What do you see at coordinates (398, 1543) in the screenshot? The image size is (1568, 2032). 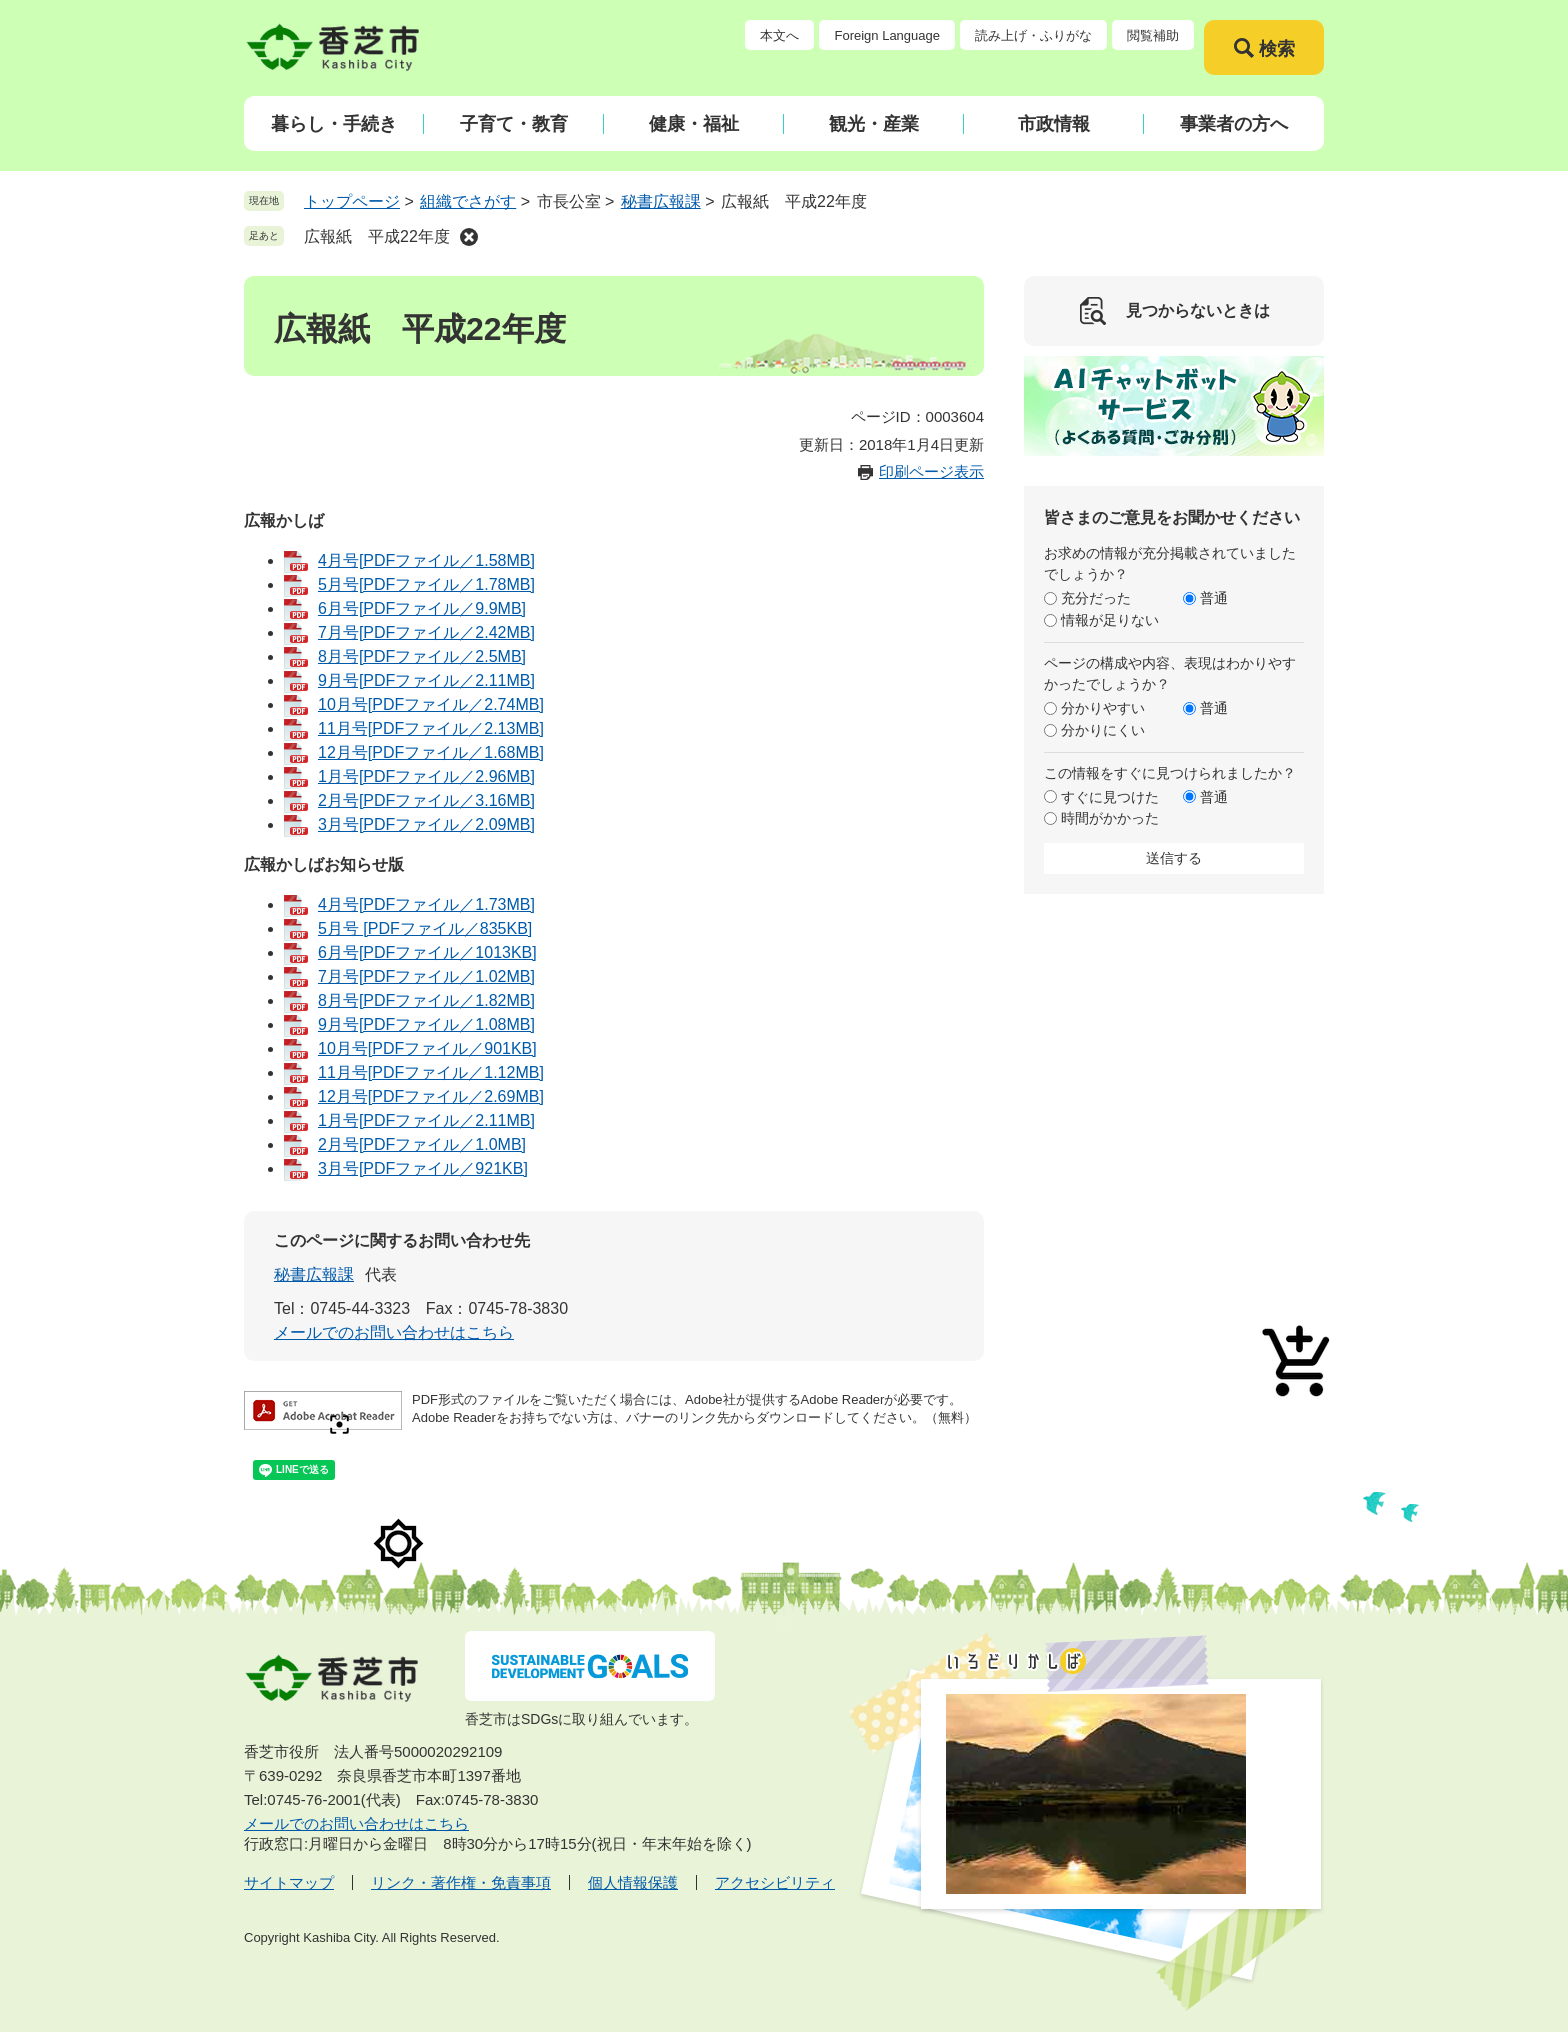 I see `adjust screen brightness to a lower level` at bounding box center [398, 1543].